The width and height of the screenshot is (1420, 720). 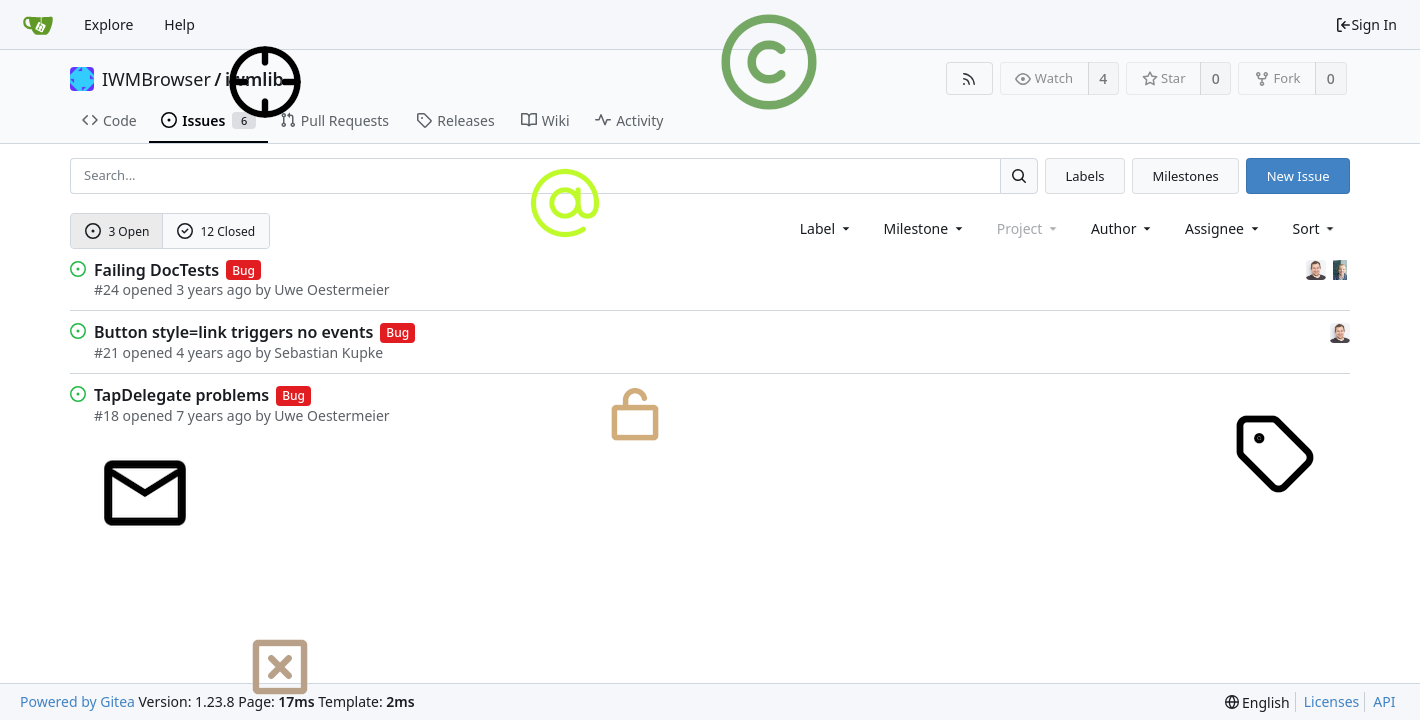 What do you see at coordinates (145, 493) in the screenshot?
I see `open your email inbox` at bounding box center [145, 493].